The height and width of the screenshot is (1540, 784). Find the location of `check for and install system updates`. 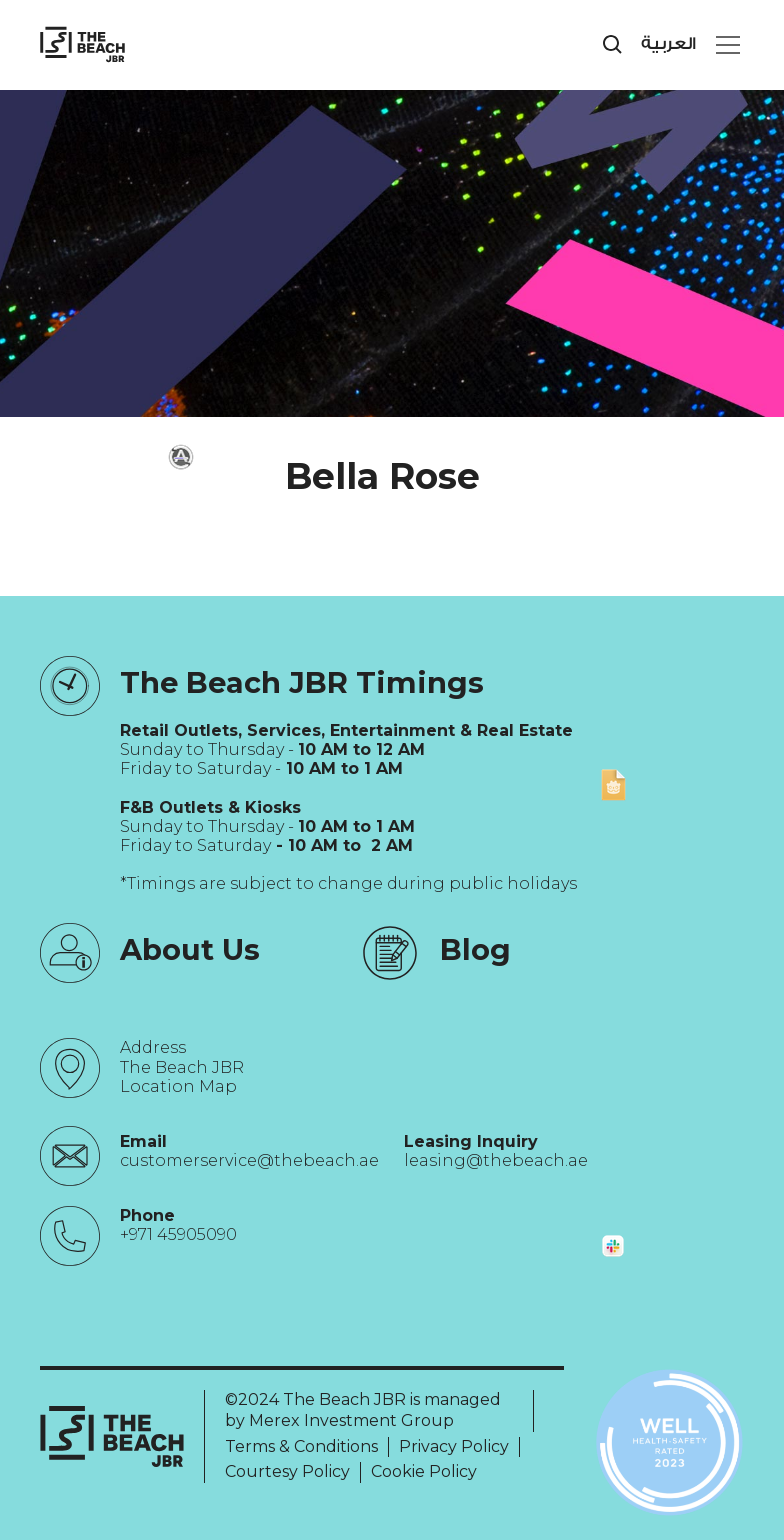

check for and install system updates is located at coordinates (181, 457).